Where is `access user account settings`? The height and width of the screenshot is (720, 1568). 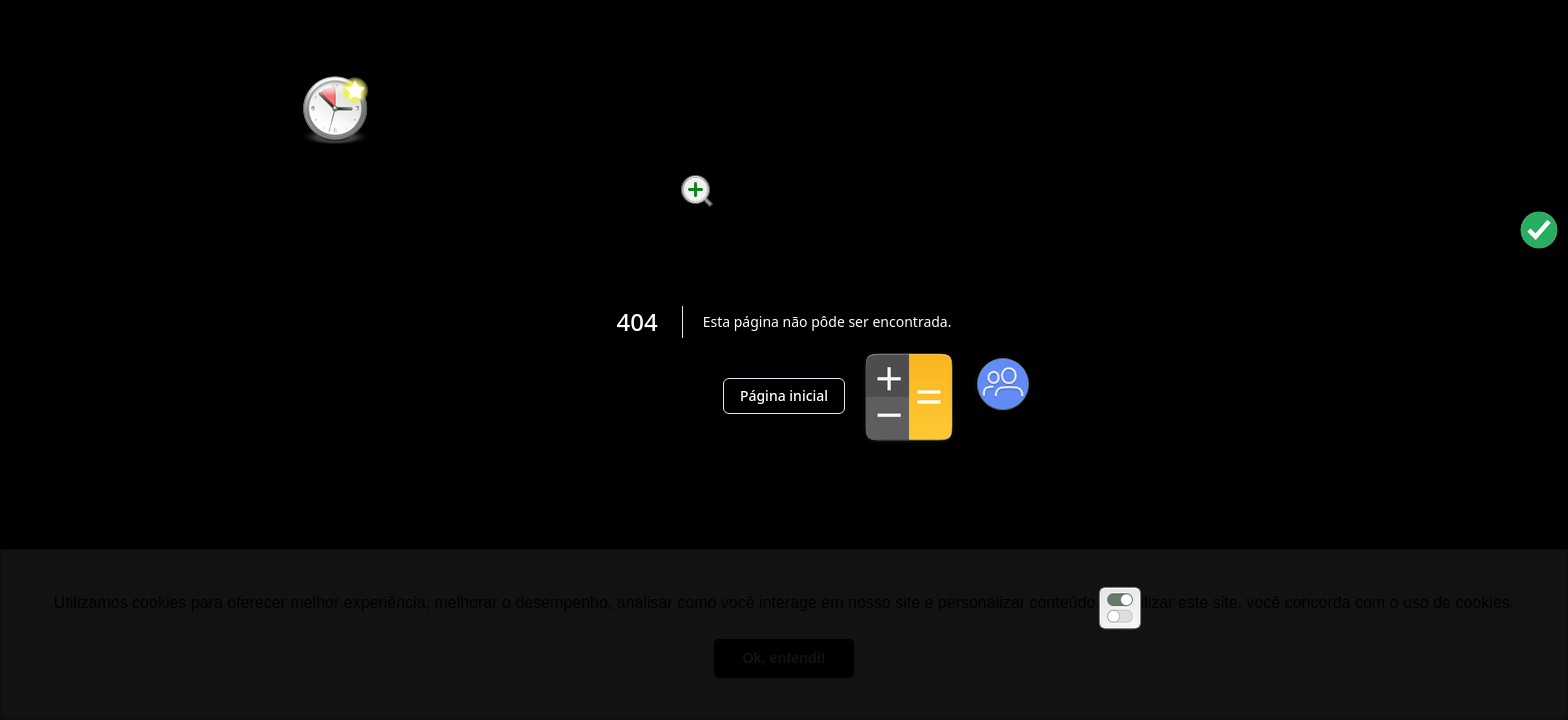
access user account settings is located at coordinates (1003, 384).